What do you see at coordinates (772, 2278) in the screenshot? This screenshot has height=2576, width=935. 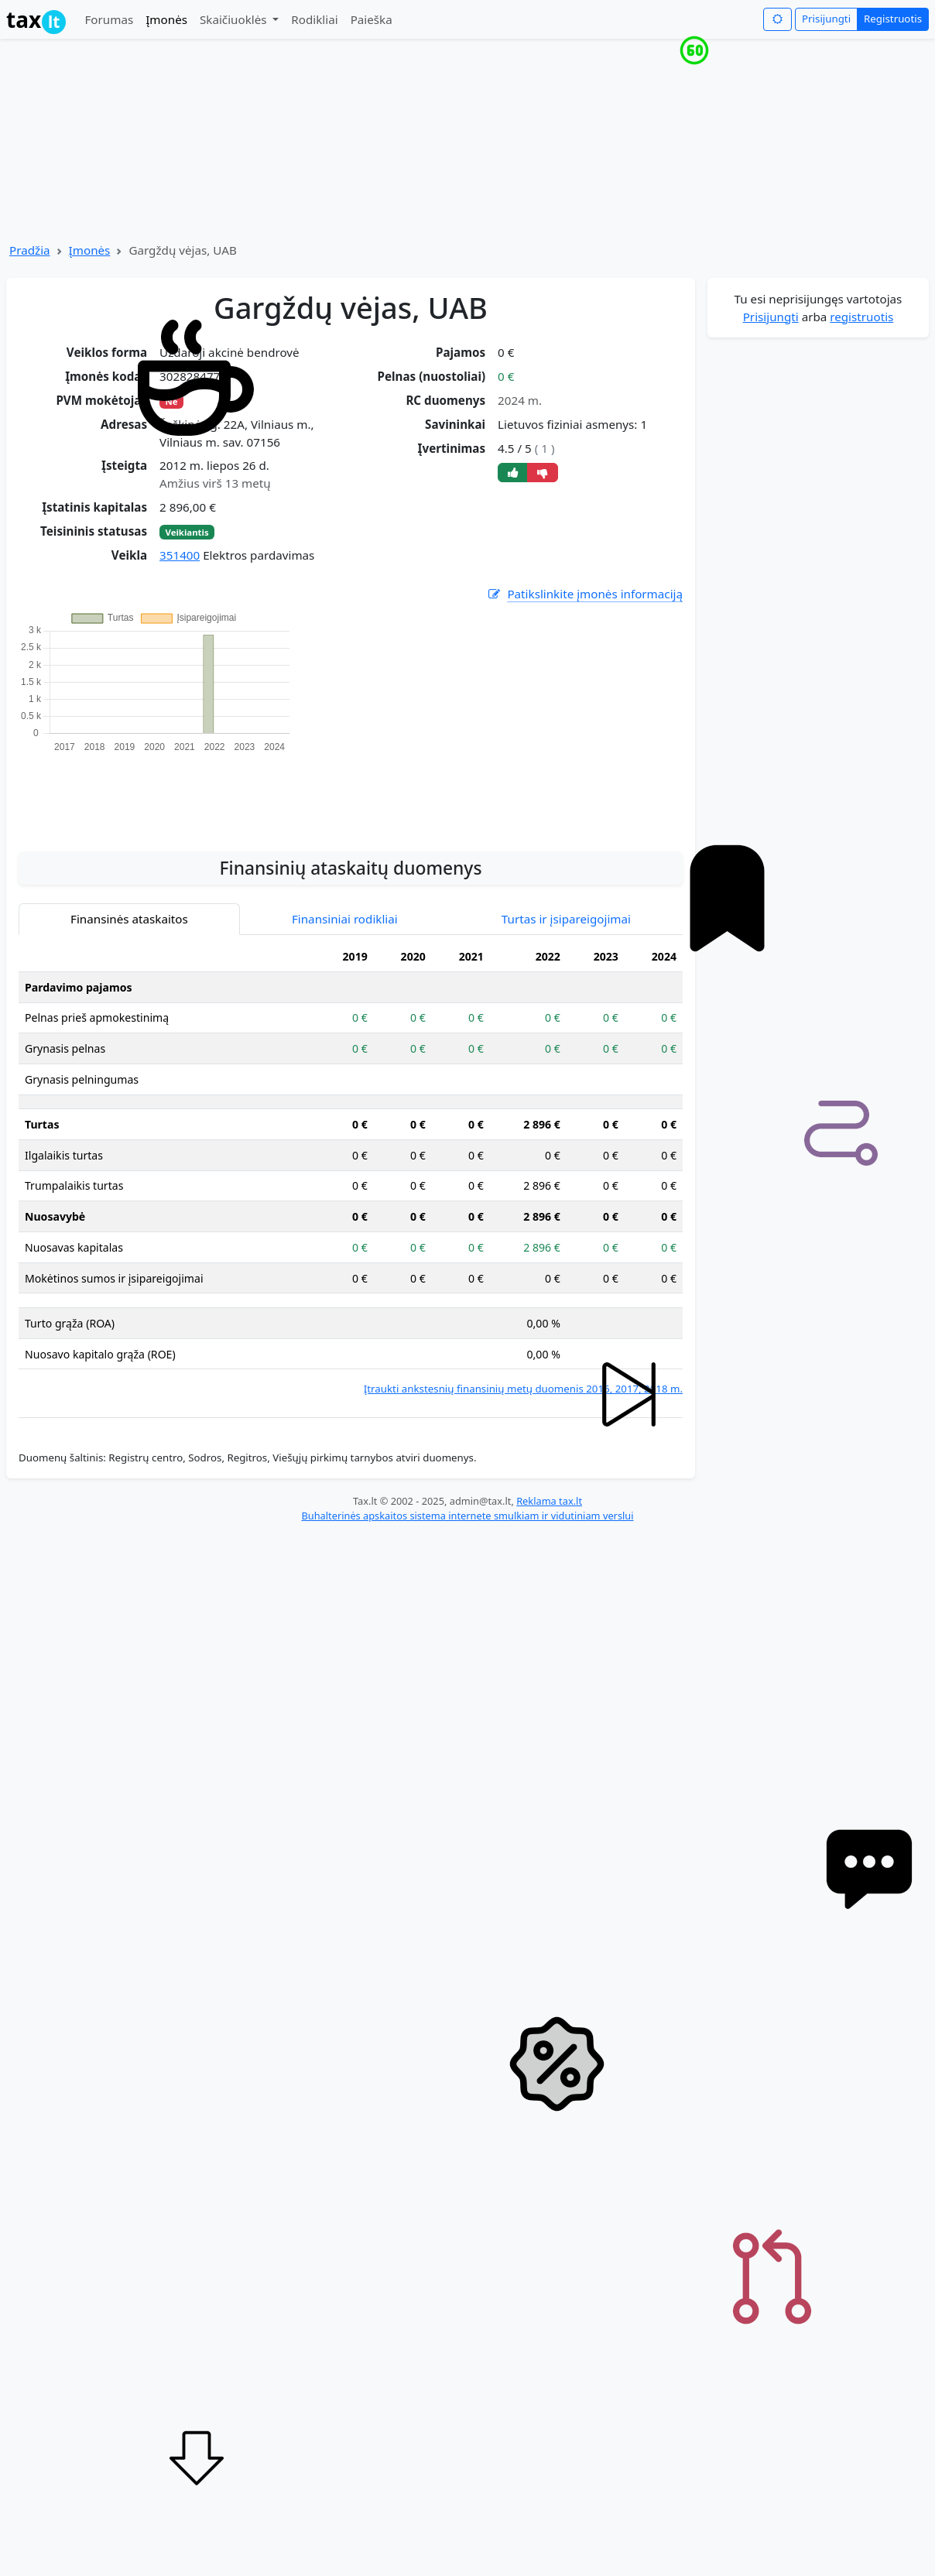 I see `create a new pull request` at bounding box center [772, 2278].